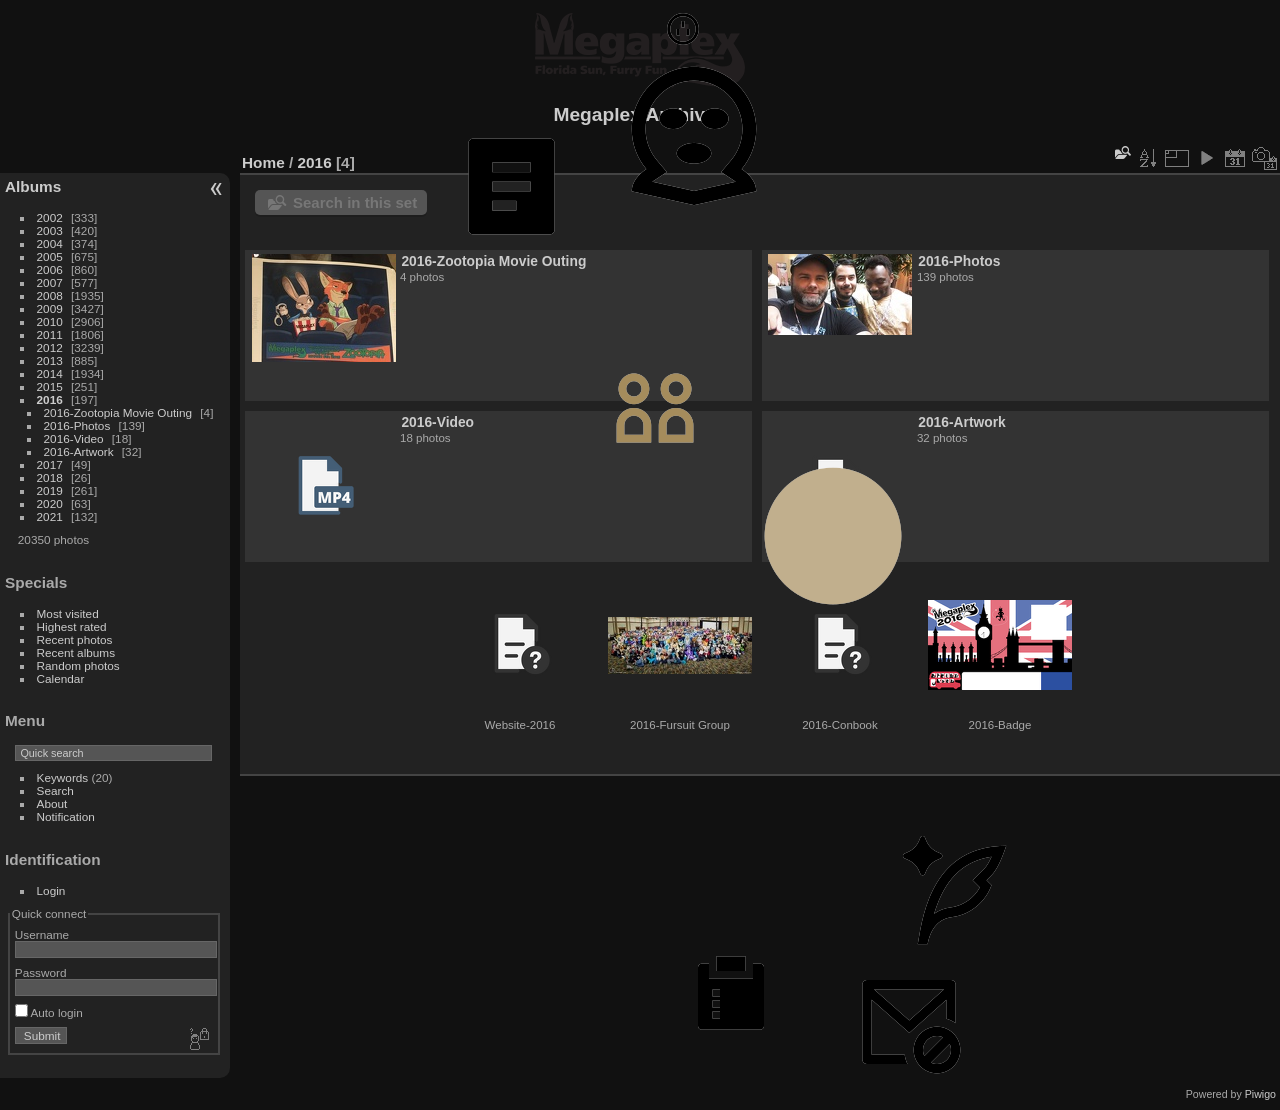 This screenshot has width=1280, height=1110. I want to click on compose with AI writing assistance, so click(962, 895).